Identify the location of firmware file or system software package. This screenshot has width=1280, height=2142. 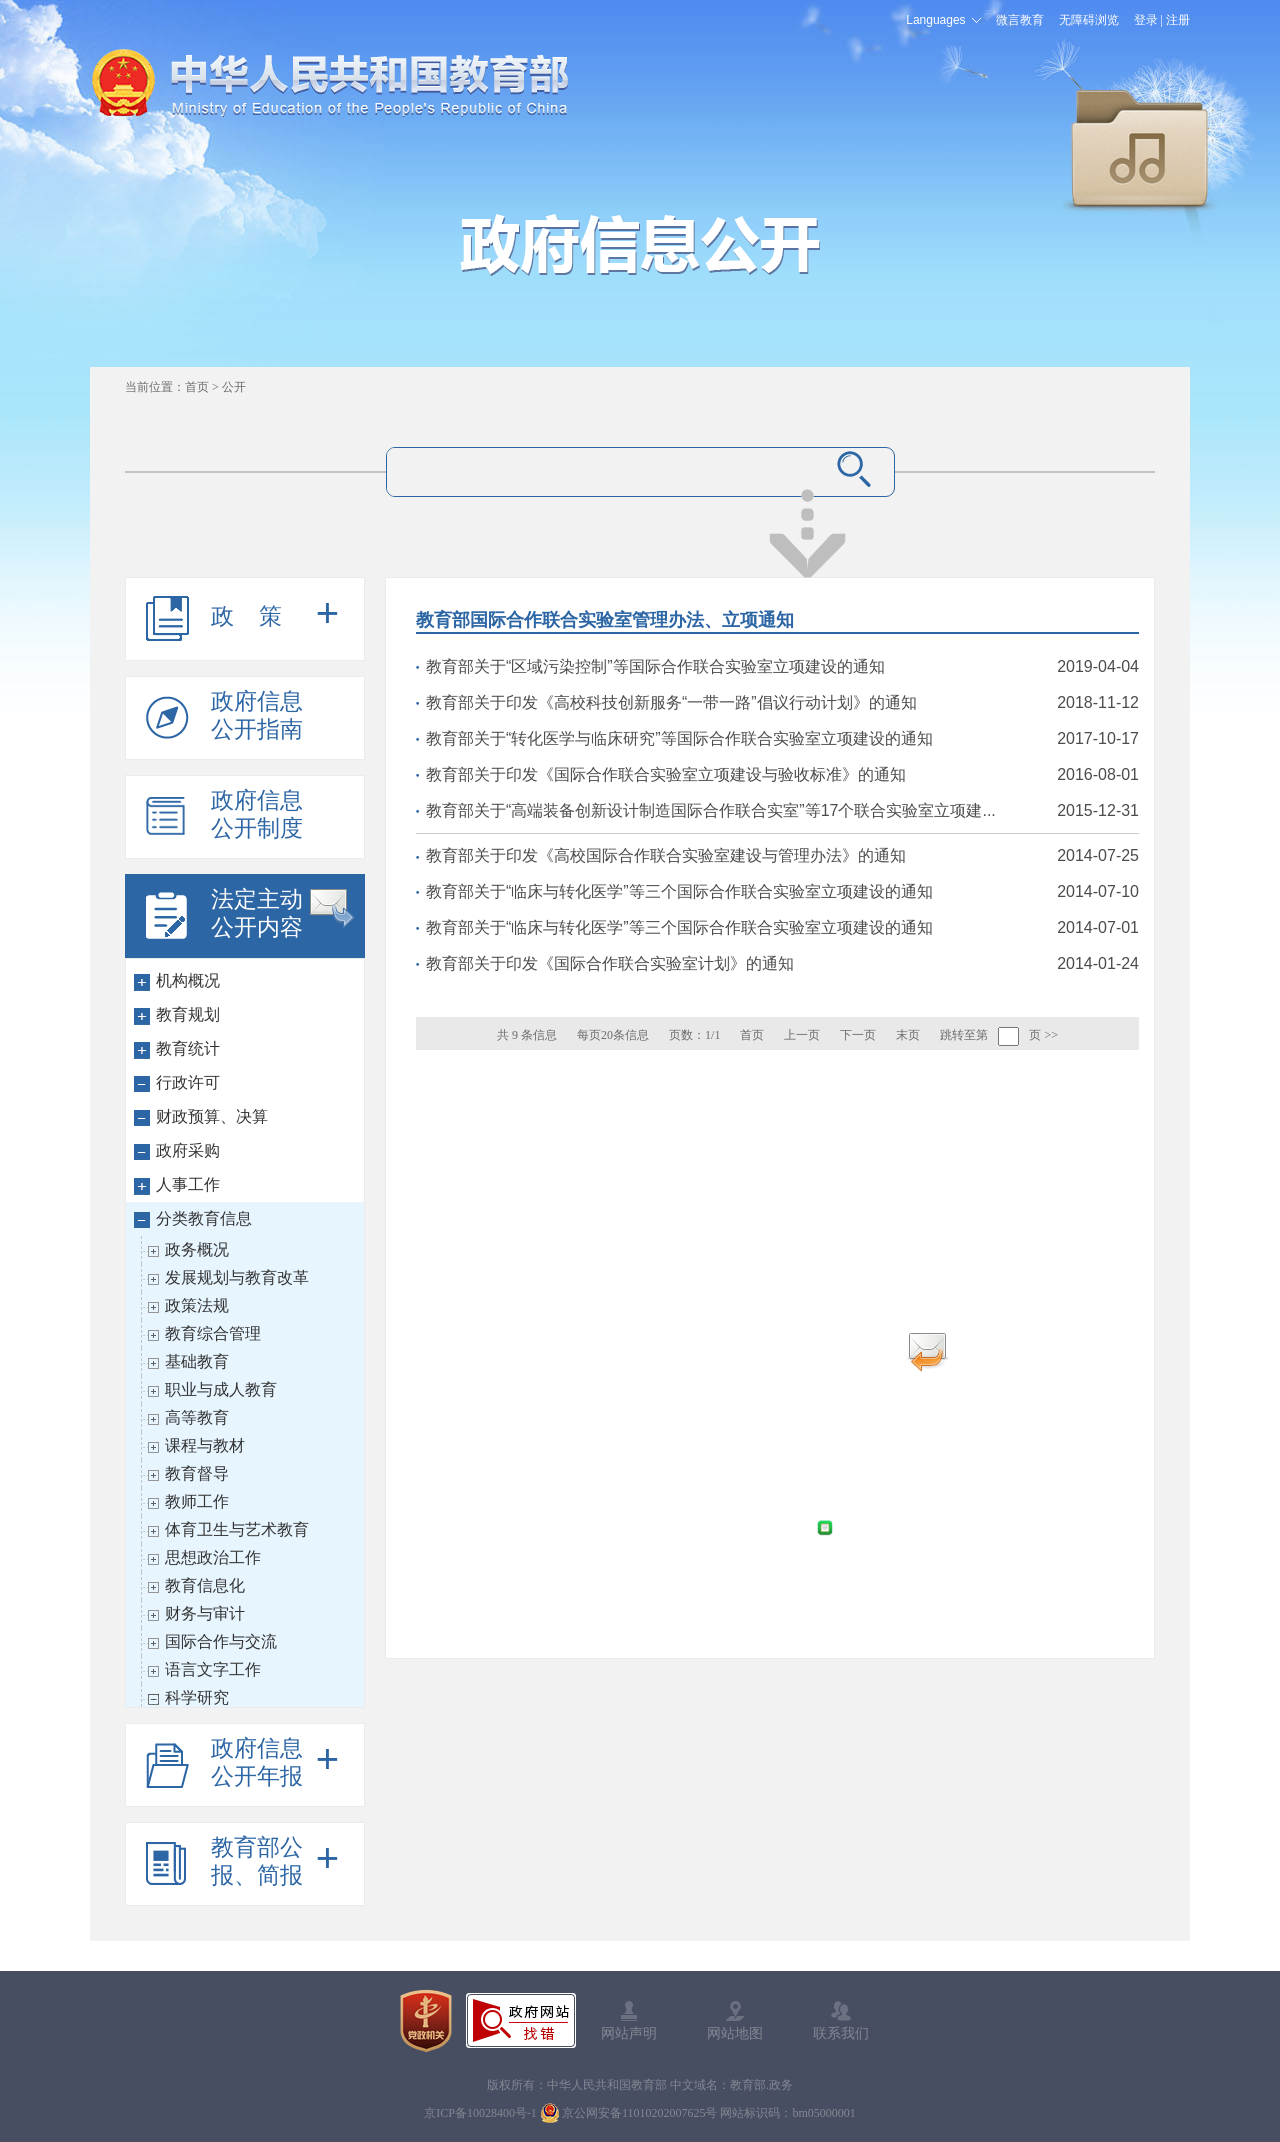
(825, 1528).